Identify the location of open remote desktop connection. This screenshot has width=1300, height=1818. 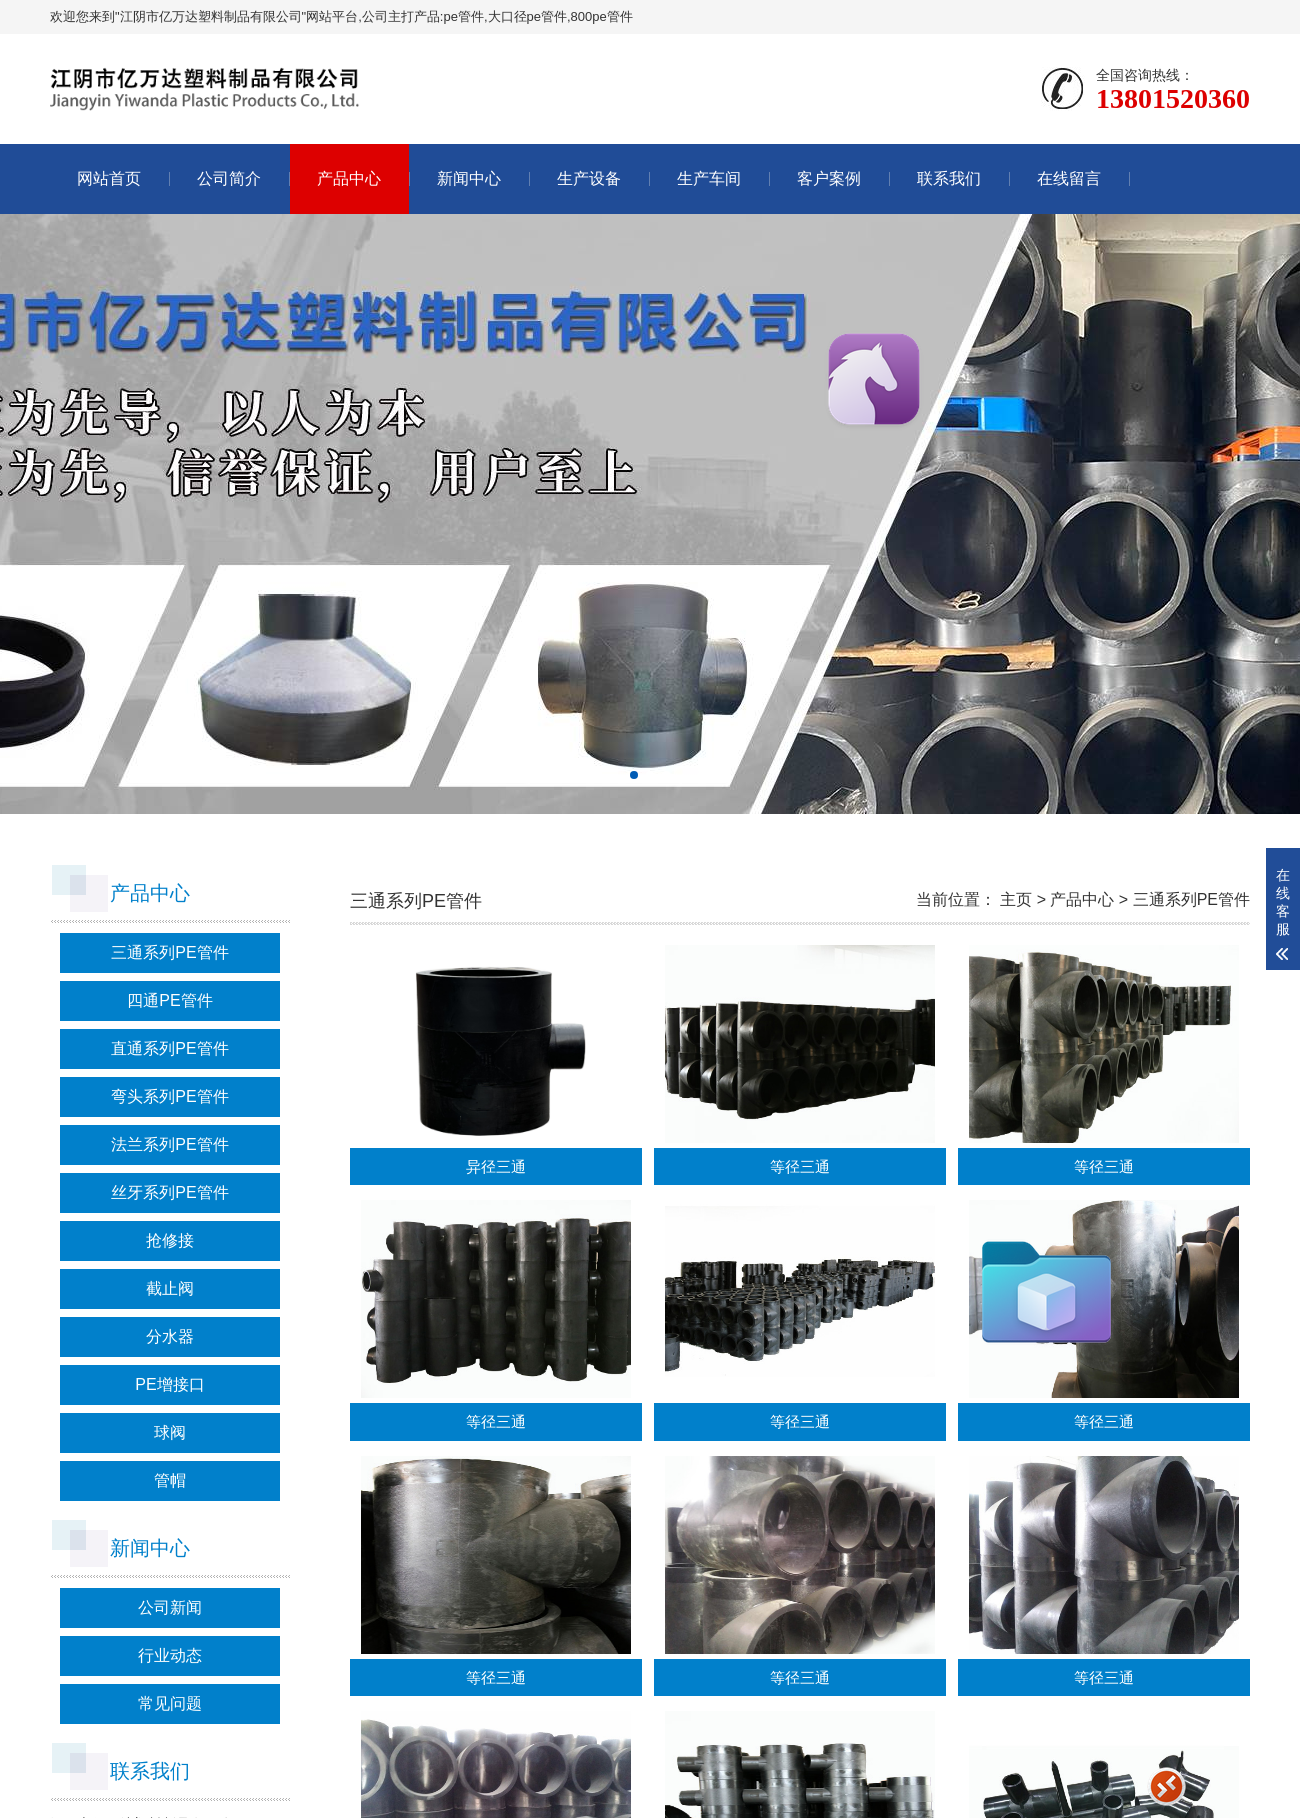
(1166, 1786).